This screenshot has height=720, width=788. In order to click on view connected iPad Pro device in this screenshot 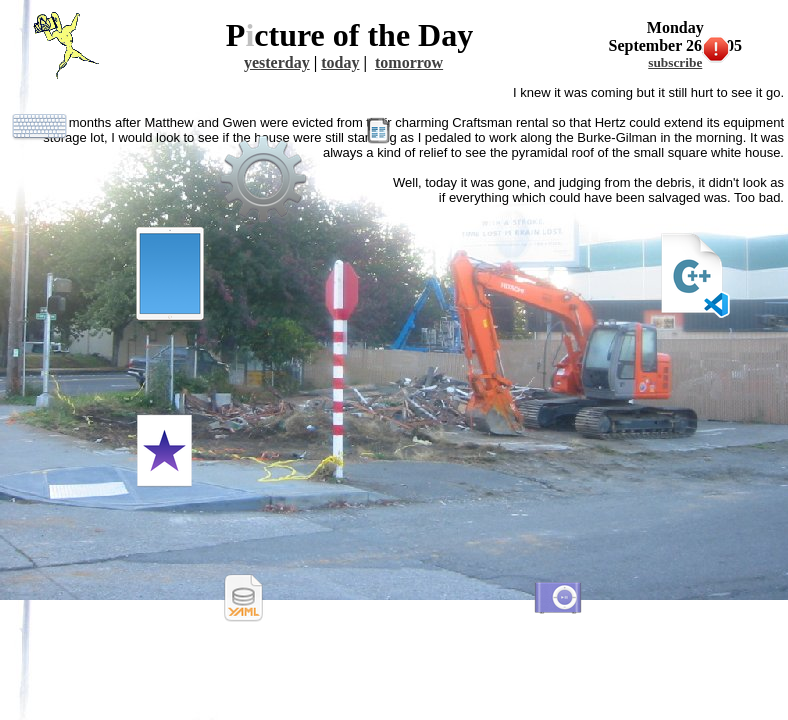, I will do `click(170, 274)`.